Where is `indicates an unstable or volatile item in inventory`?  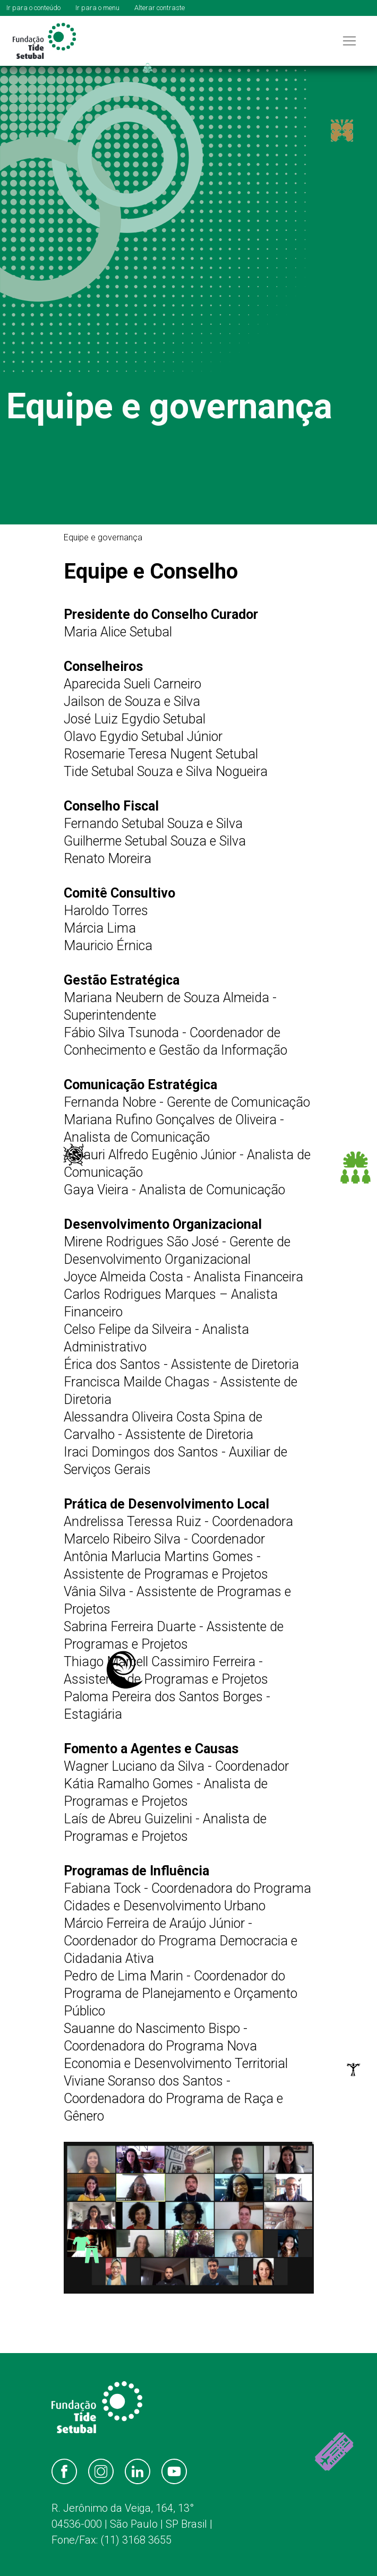
indicates an unstable or volatile item in inventory is located at coordinates (74, 1155).